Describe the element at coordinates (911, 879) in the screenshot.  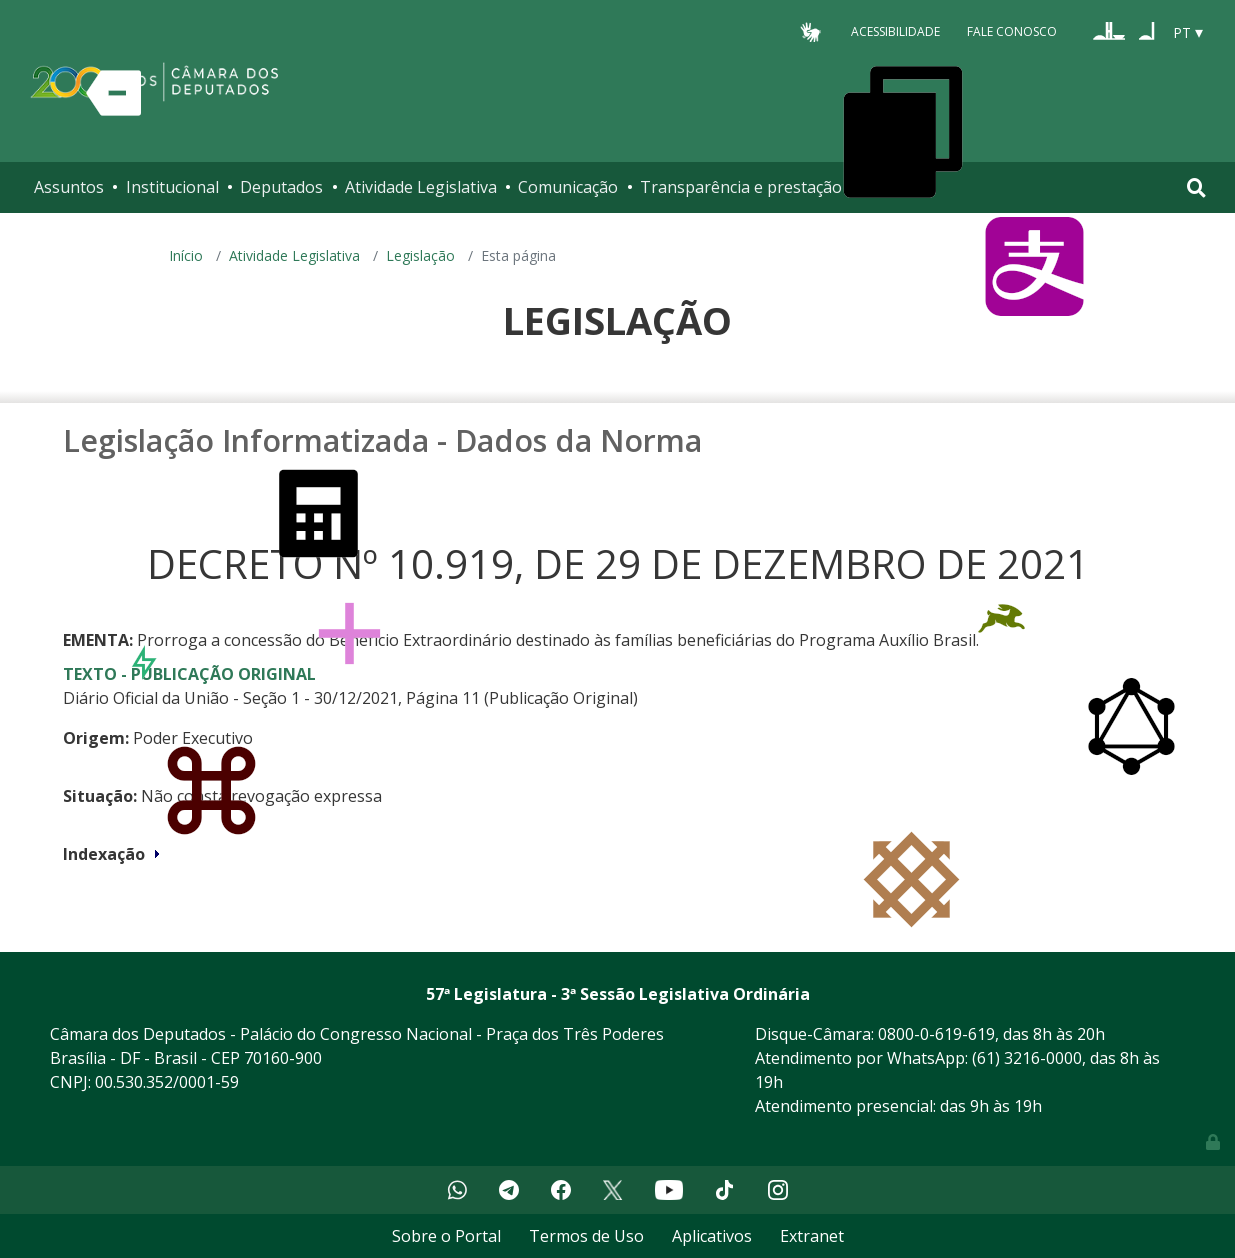
I see `centos linux operating system logo` at that location.